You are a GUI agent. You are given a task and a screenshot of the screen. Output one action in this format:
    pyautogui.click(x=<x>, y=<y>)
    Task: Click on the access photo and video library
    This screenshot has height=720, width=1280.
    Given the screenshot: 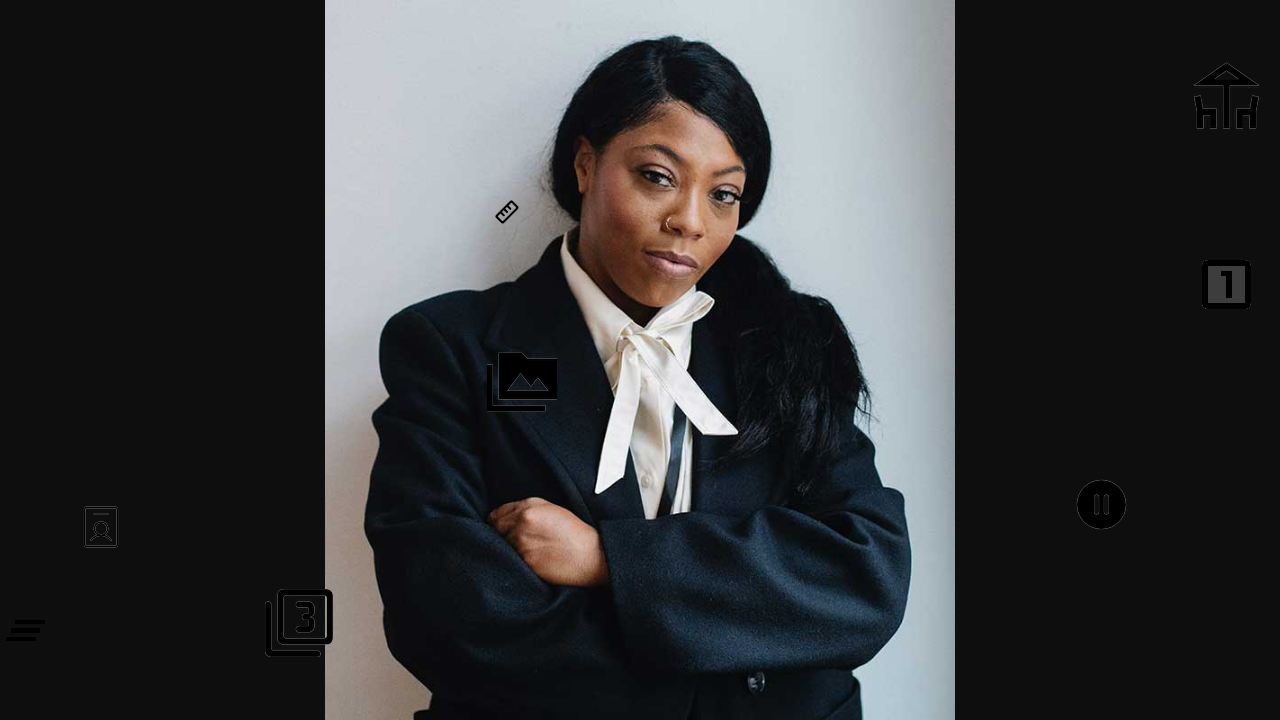 What is the action you would take?
    pyautogui.click(x=522, y=382)
    